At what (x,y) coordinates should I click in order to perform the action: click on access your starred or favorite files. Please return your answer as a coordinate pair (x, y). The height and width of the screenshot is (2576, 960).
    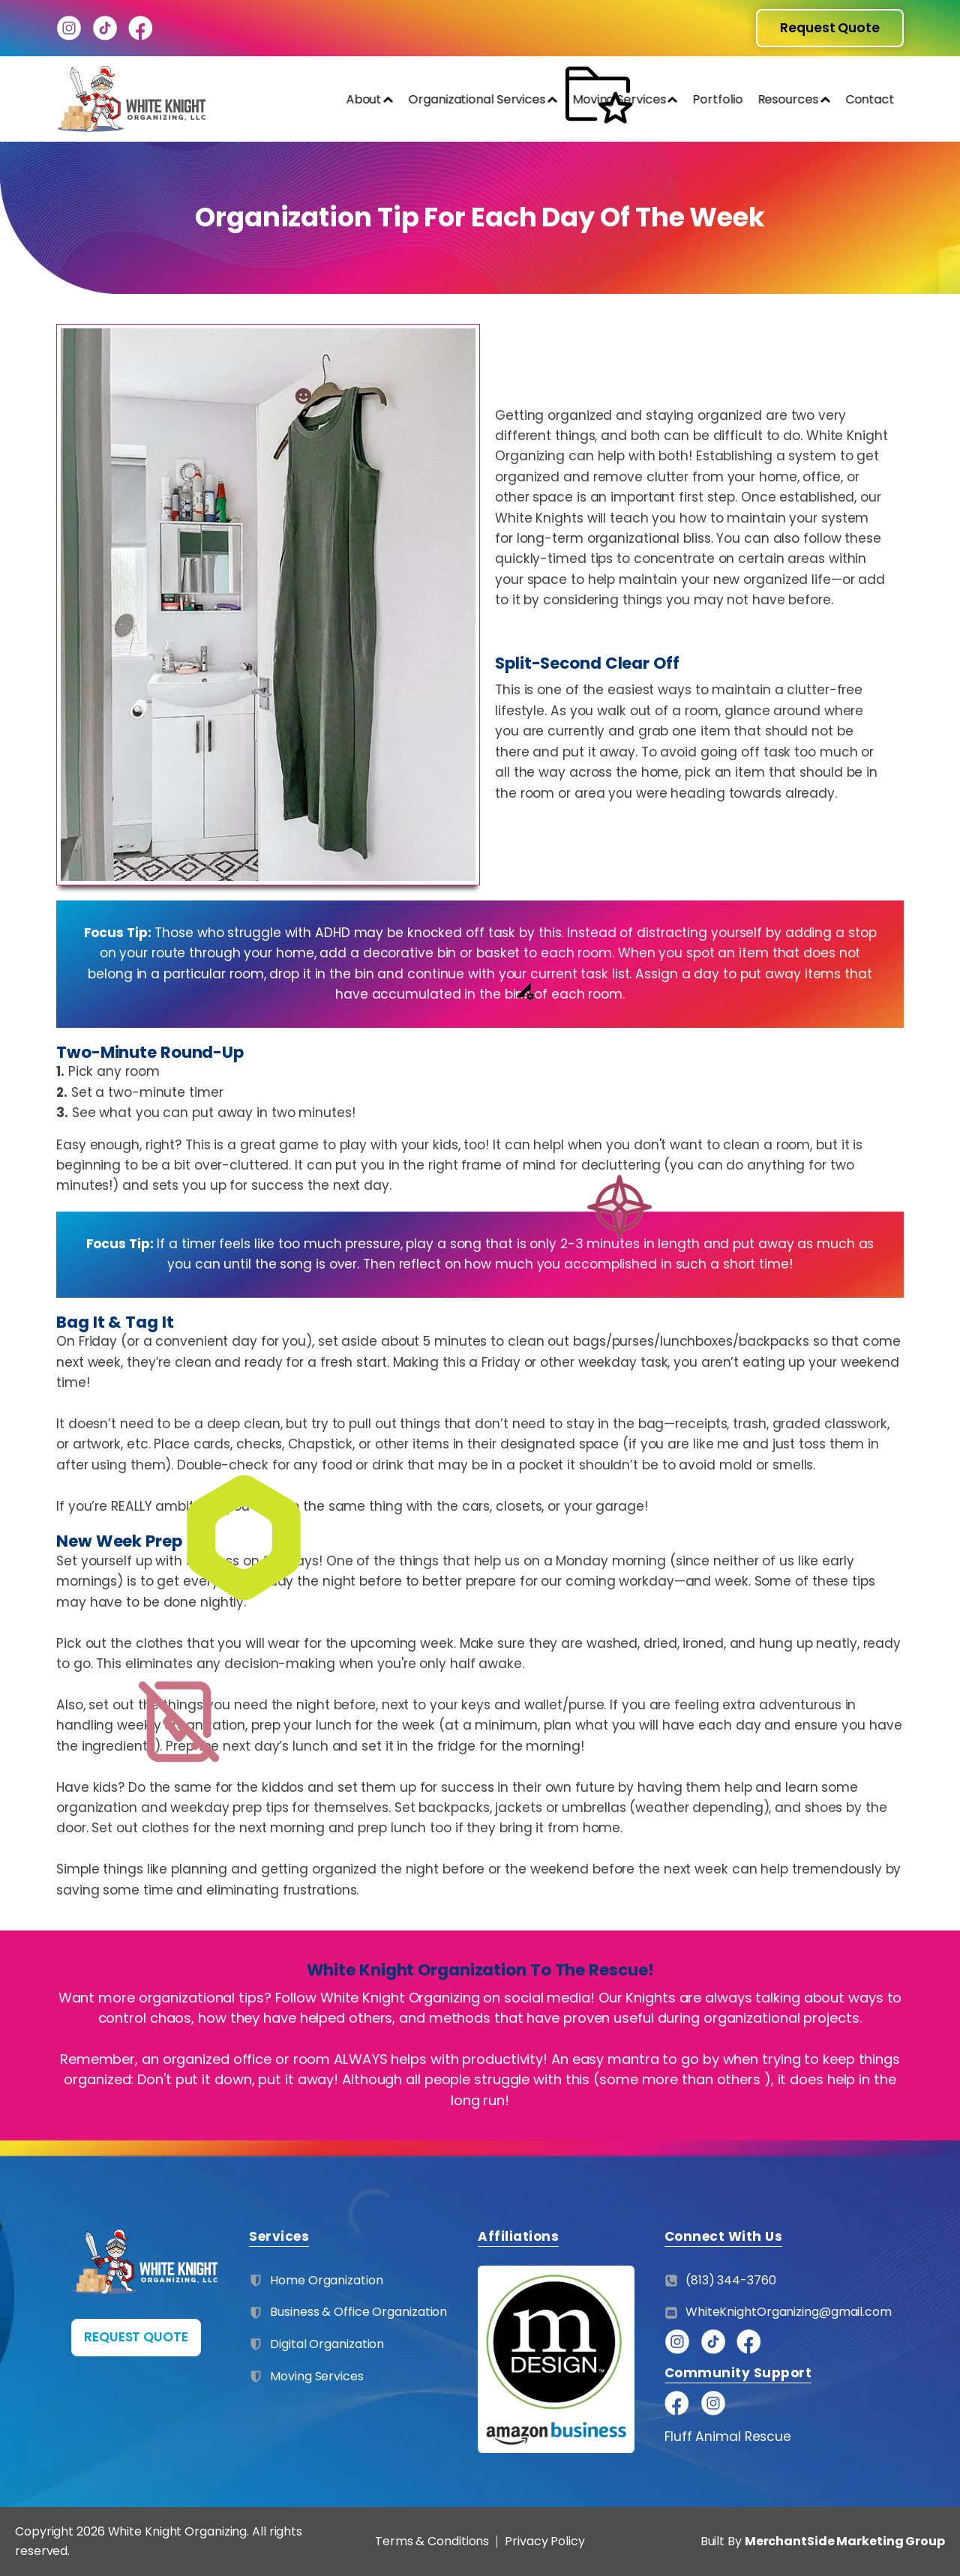
    Looking at the image, I should click on (598, 94).